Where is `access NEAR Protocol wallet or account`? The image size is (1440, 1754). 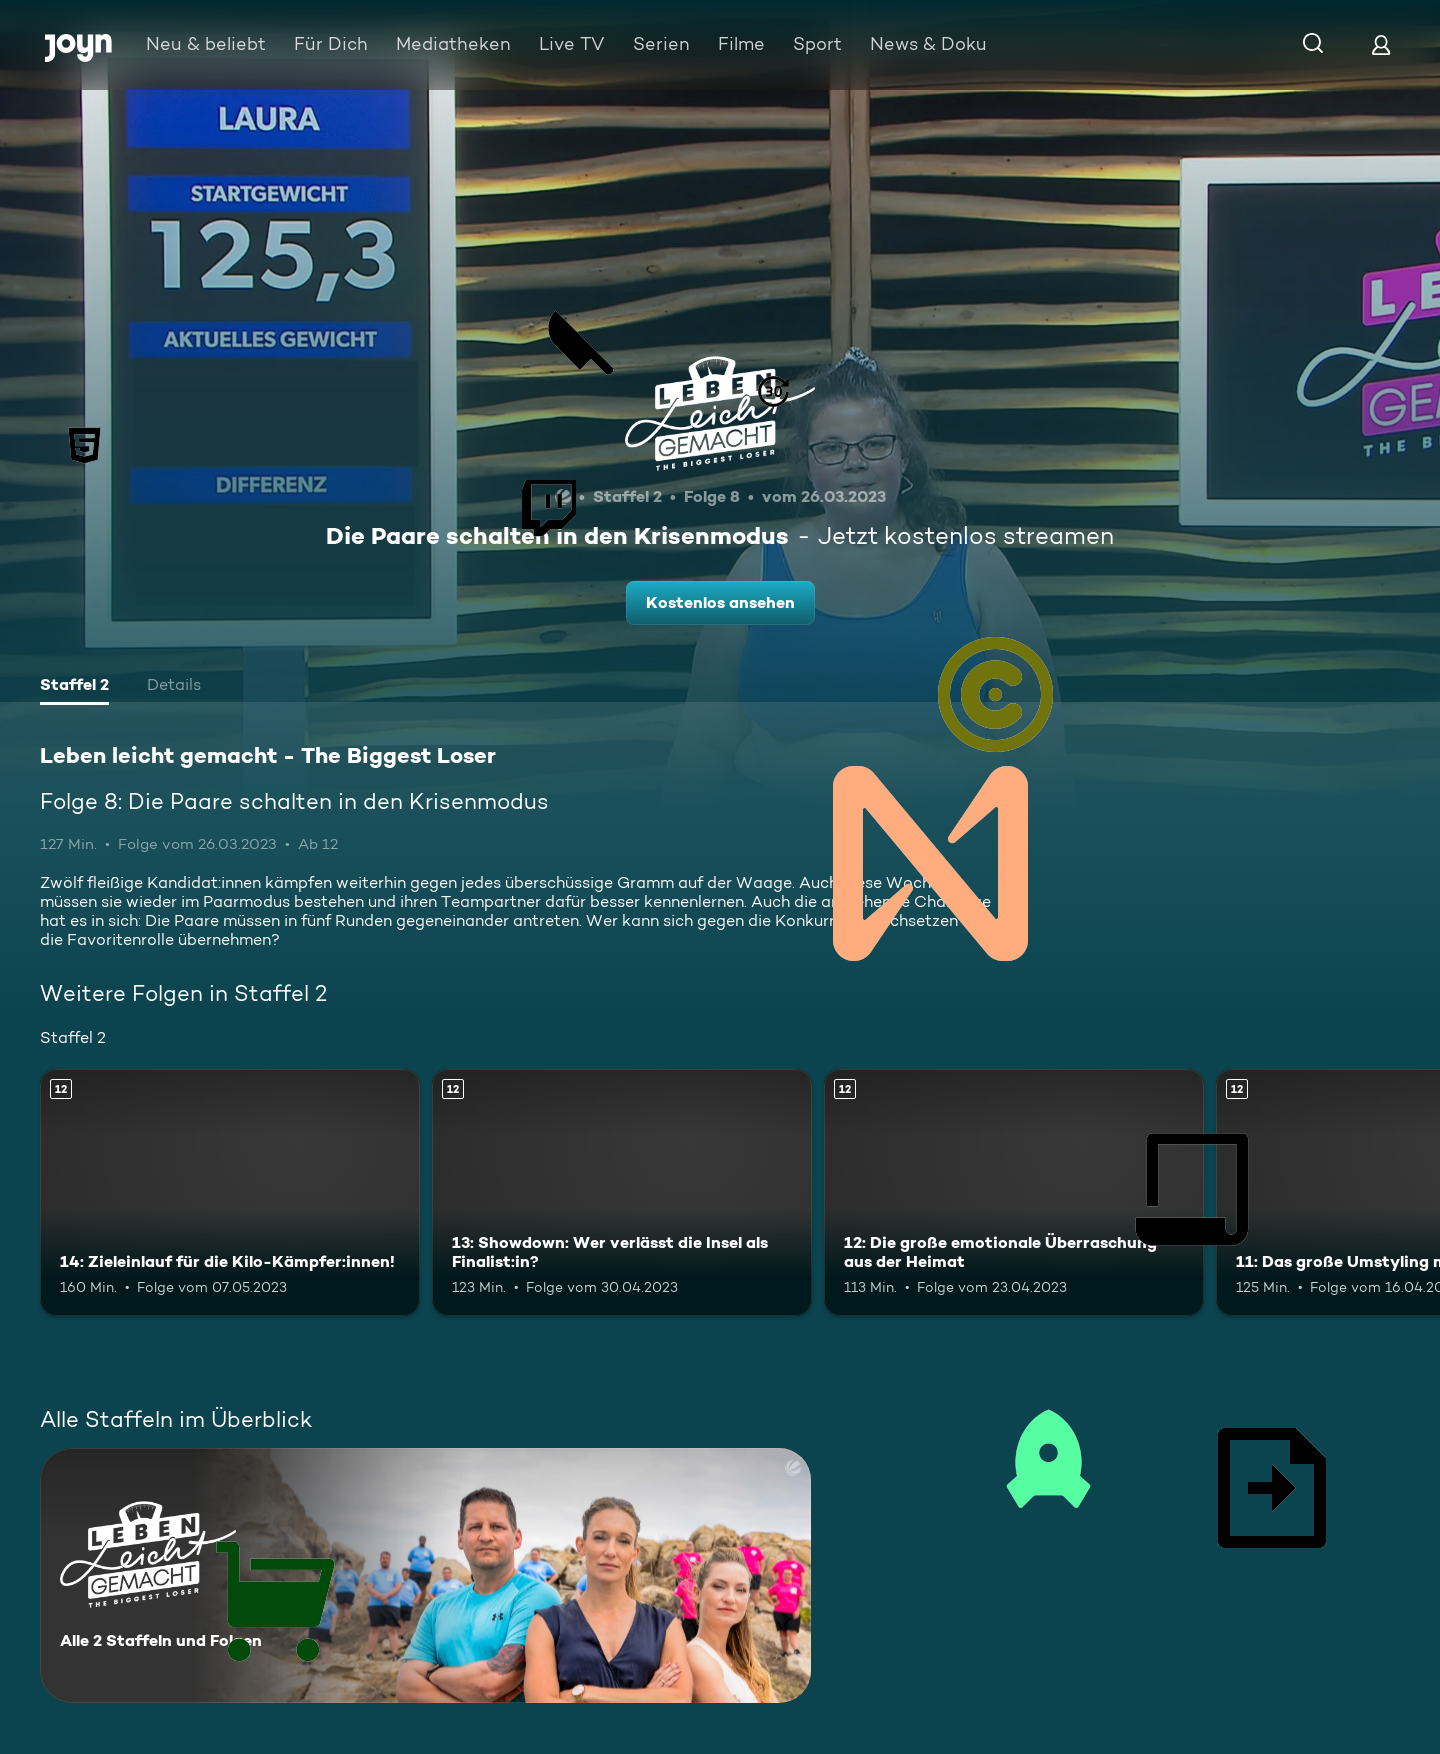 access NEAR Protocol wallet or account is located at coordinates (930, 863).